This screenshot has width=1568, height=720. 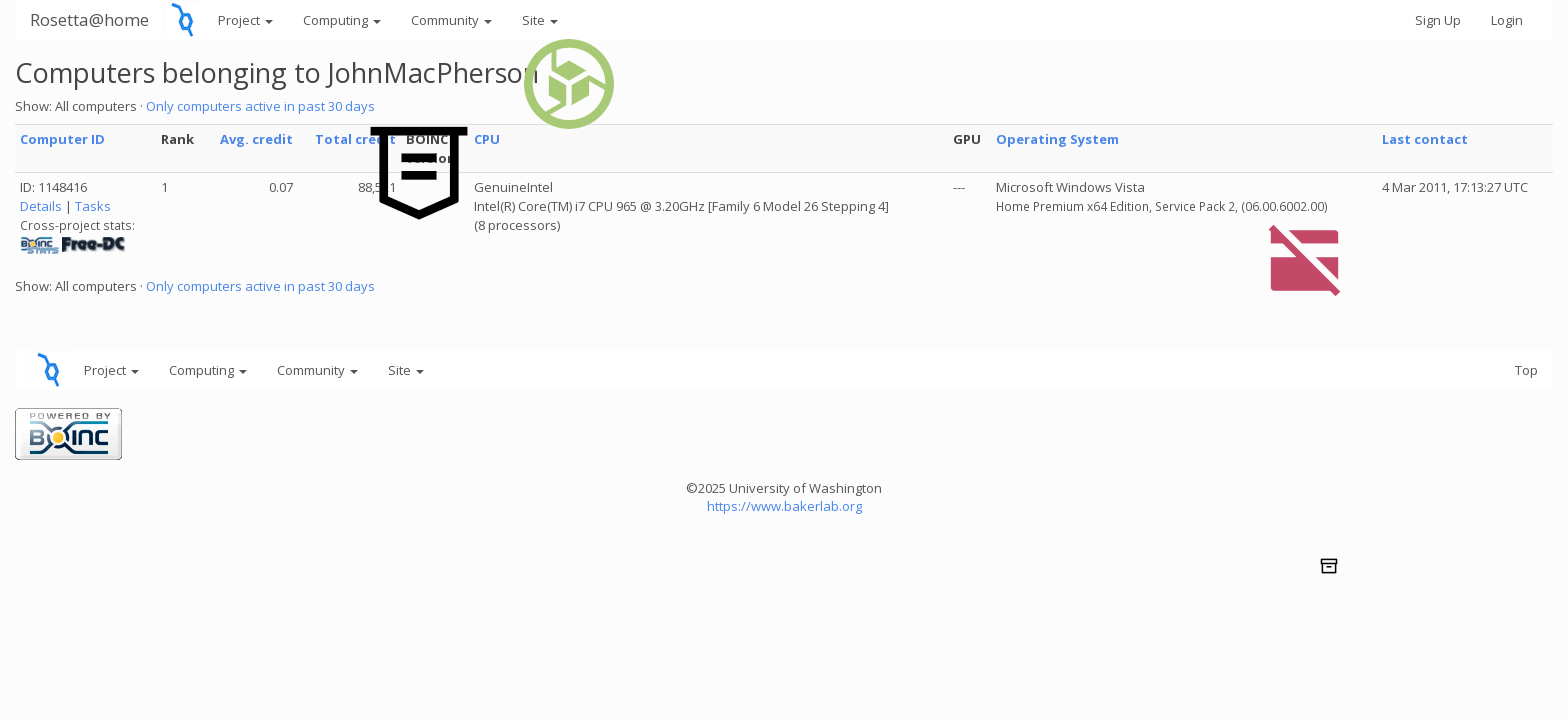 What do you see at coordinates (419, 171) in the screenshot?
I see `view honors or awards badge` at bounding box center [419, 171].